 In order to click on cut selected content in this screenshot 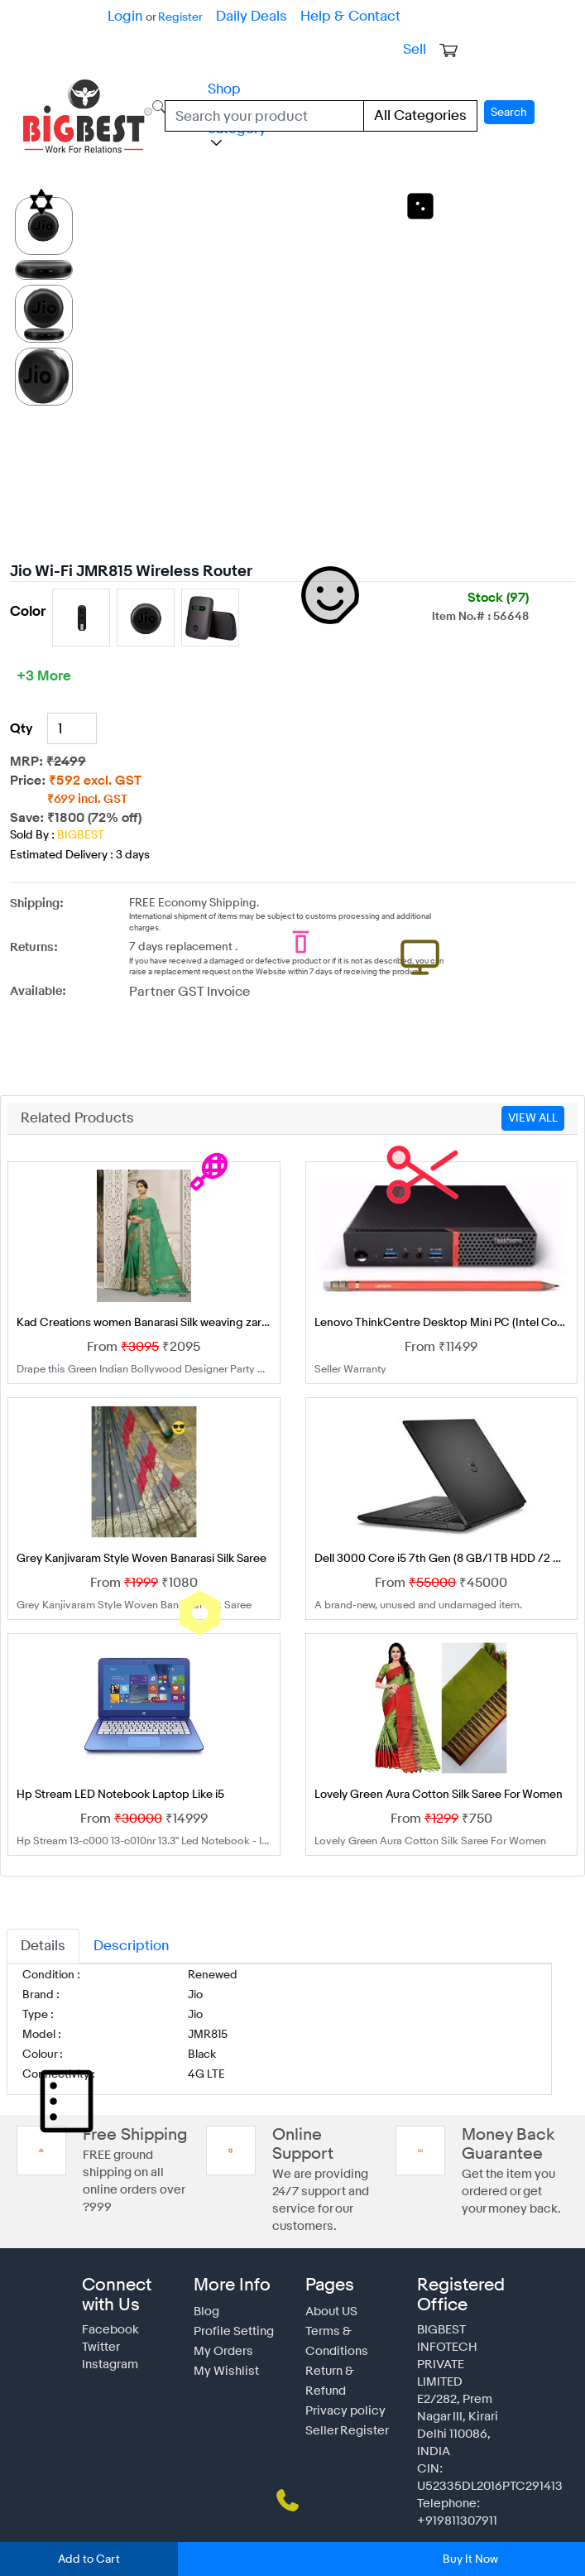, I will do `click(421, 1175)`.